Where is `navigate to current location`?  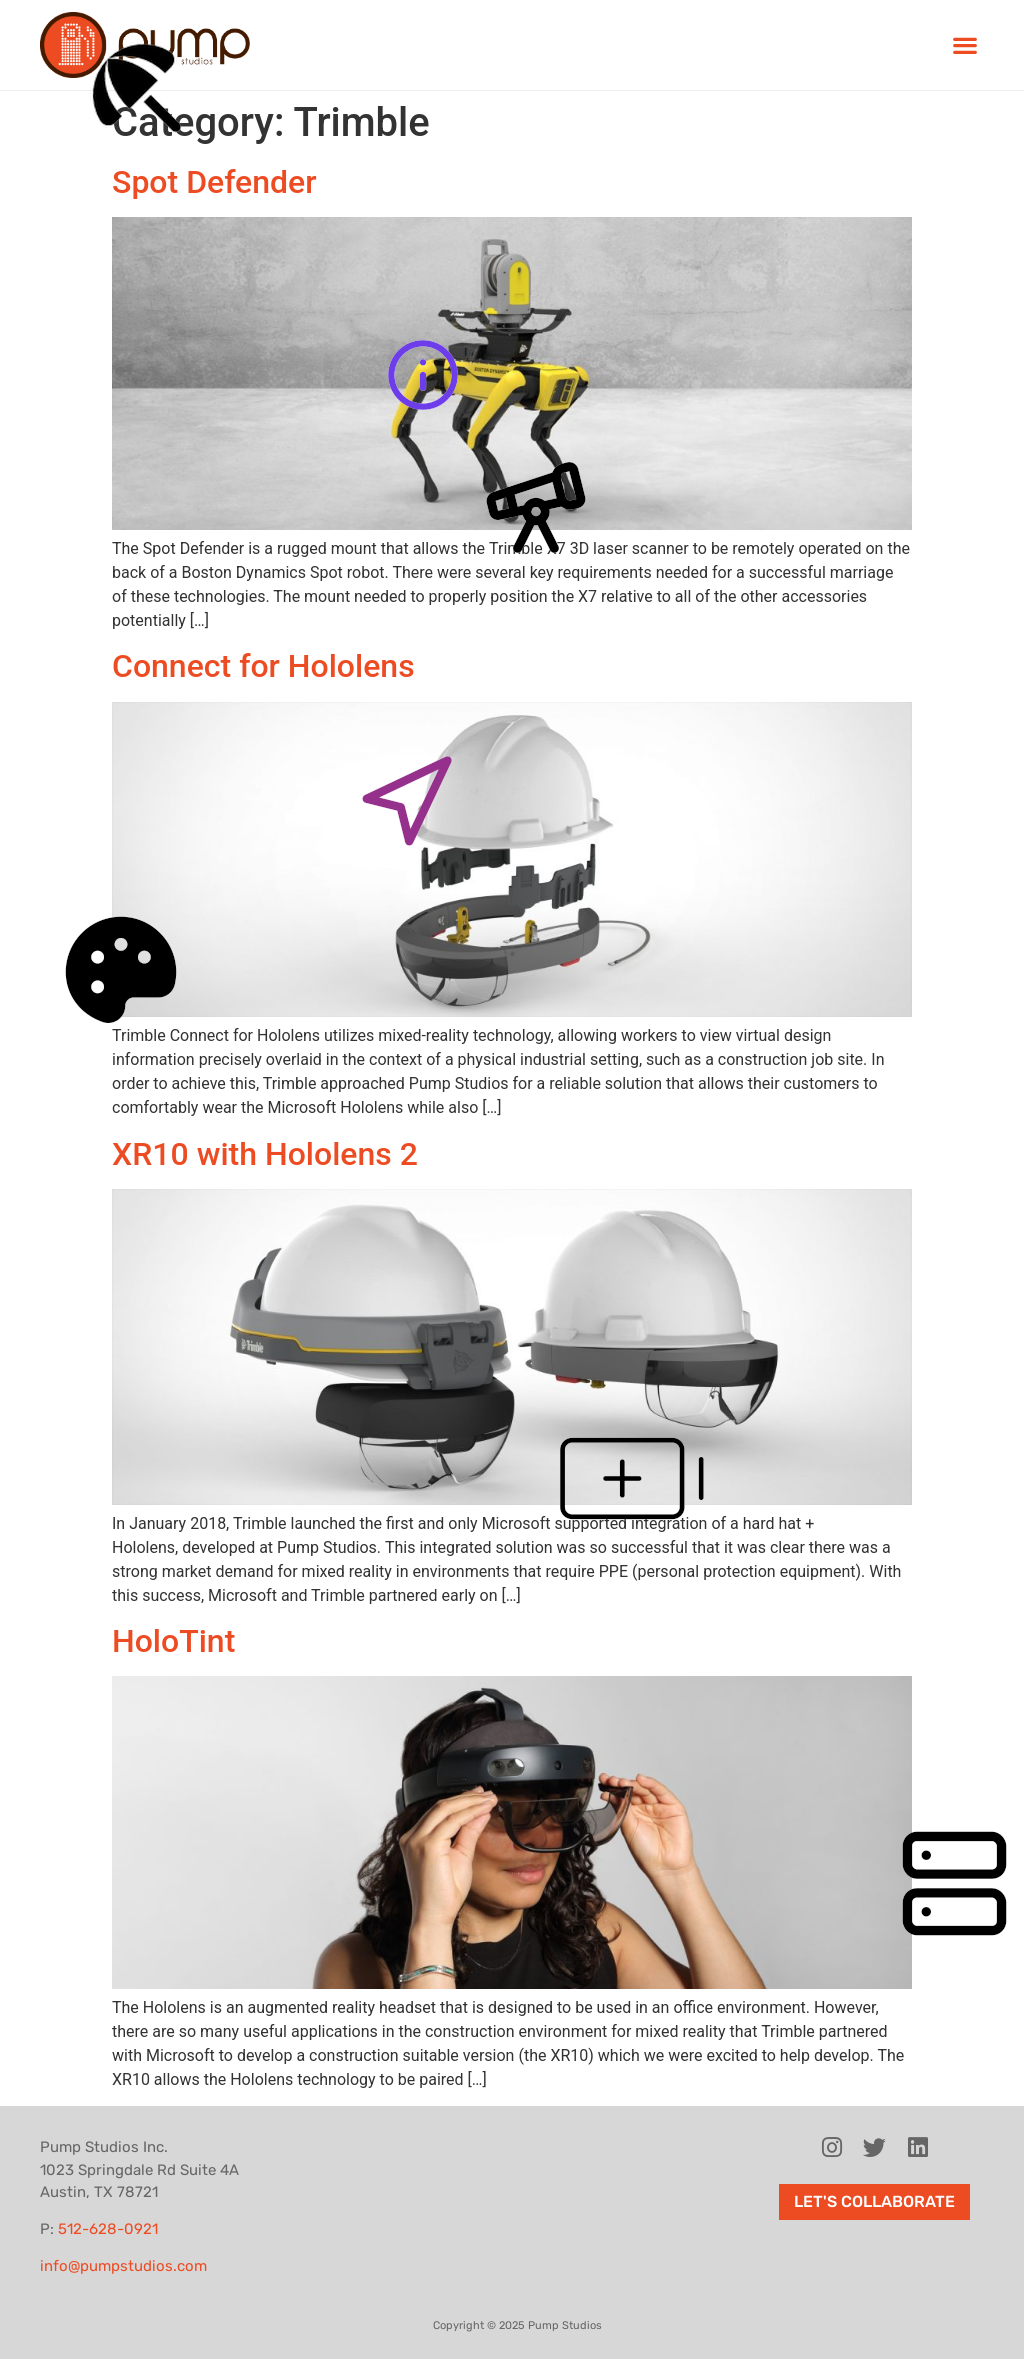 navigate to current location is located at coordinates (405, 803).